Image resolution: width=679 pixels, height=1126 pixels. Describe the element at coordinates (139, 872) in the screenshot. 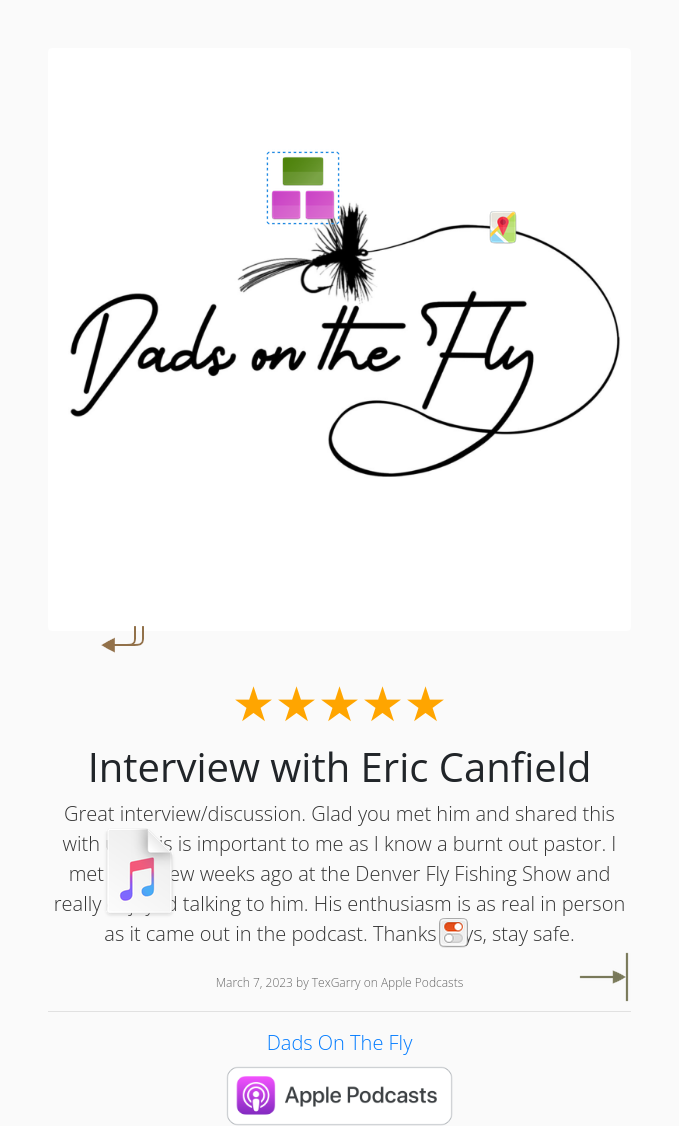

I see `generic audio file icon` at that location.